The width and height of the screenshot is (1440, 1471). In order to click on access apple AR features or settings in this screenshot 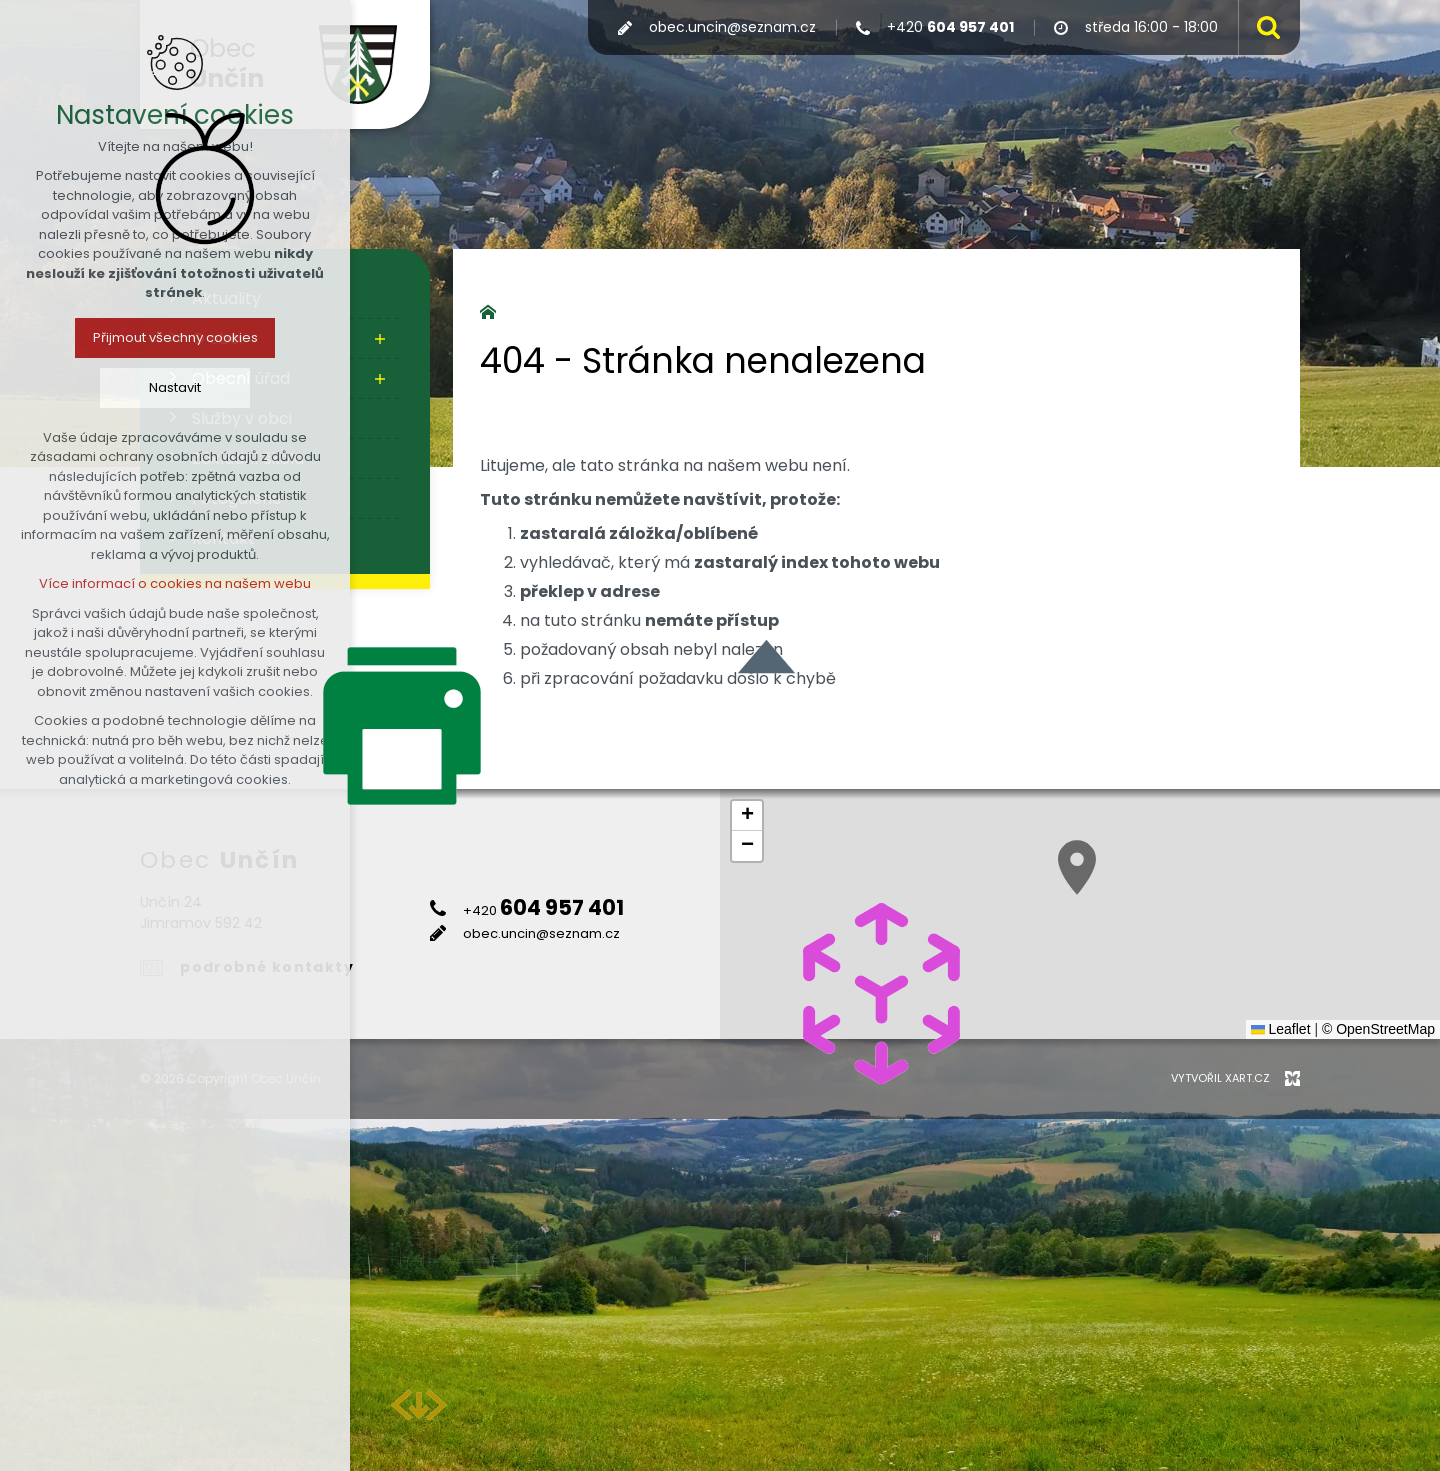, I will do `click(881, 993)`.